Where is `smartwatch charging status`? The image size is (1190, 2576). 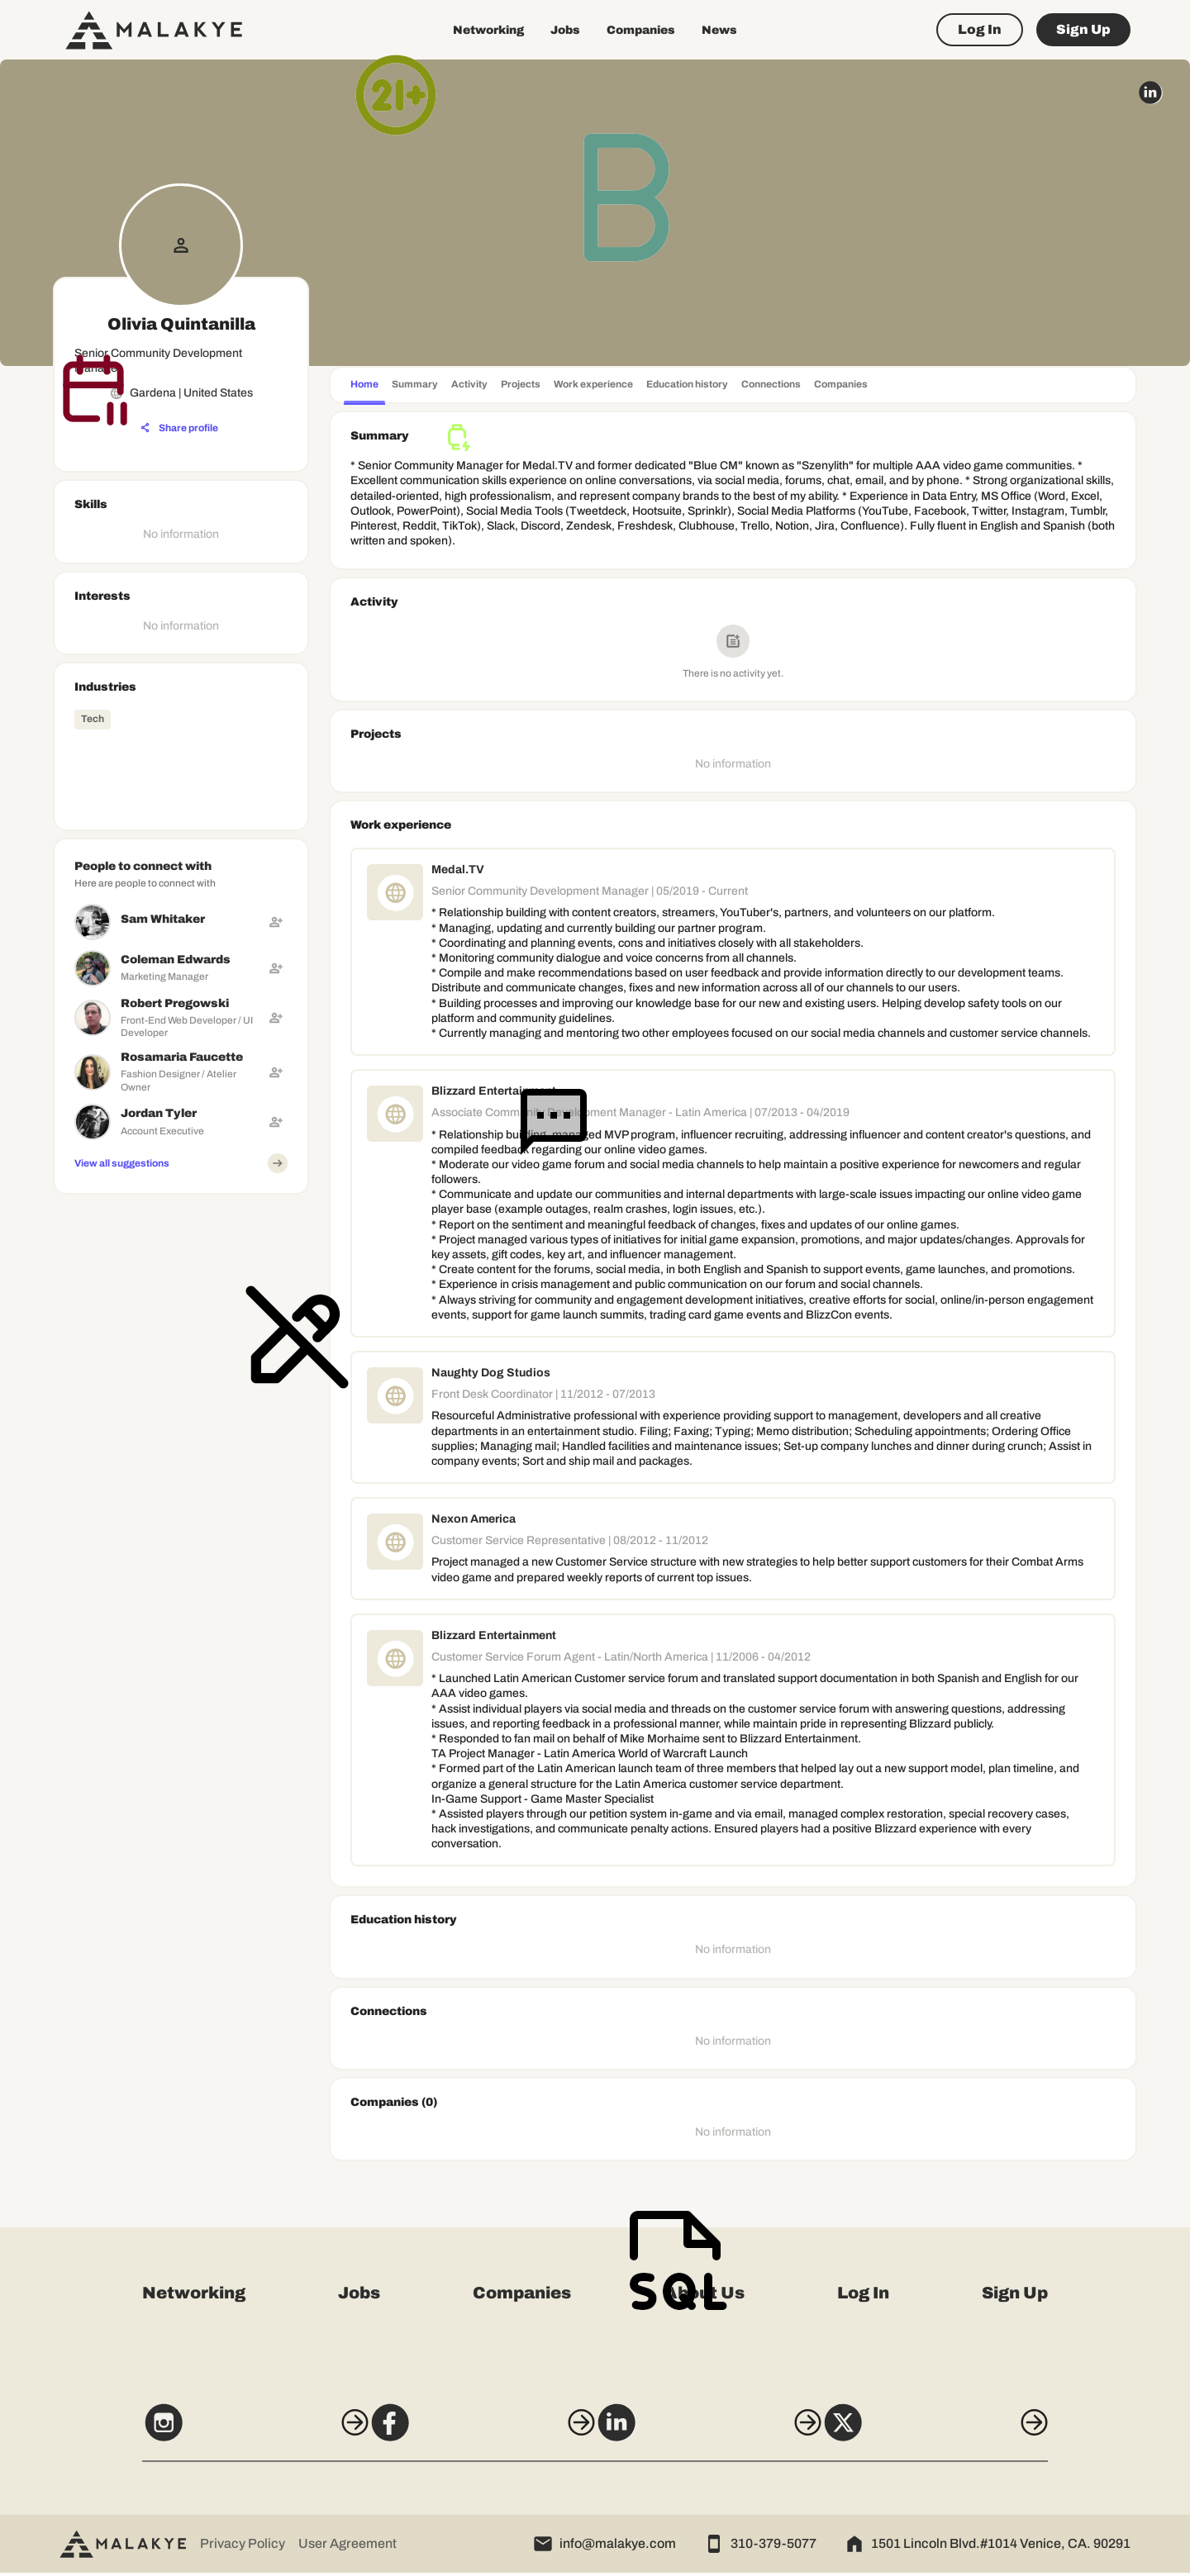
smartwatch charging status is located at coordinates (457, 437).